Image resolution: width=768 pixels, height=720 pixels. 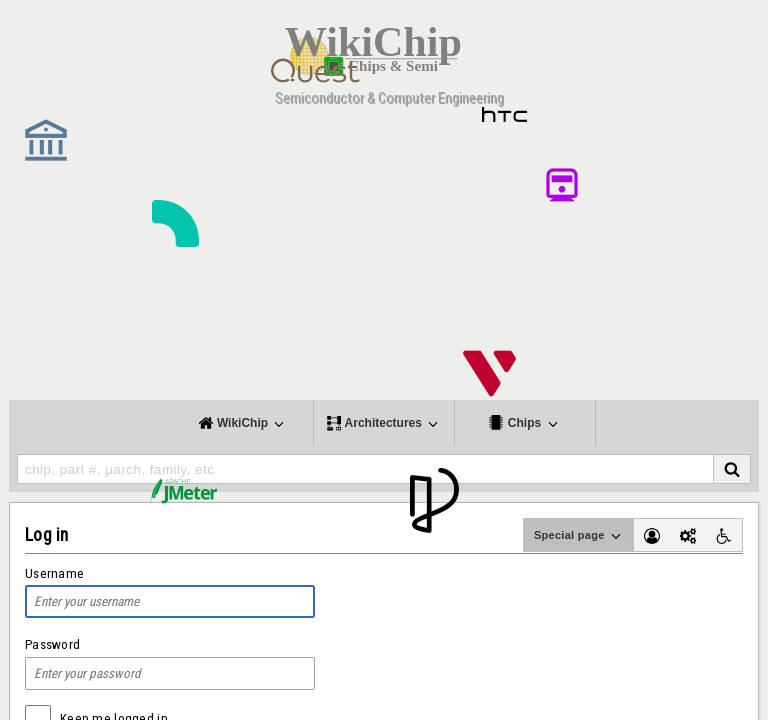 What do you see at coordinates (46, 140) in the screenshot?
I see `access banking or financial services` at bounding box center [46, 140].